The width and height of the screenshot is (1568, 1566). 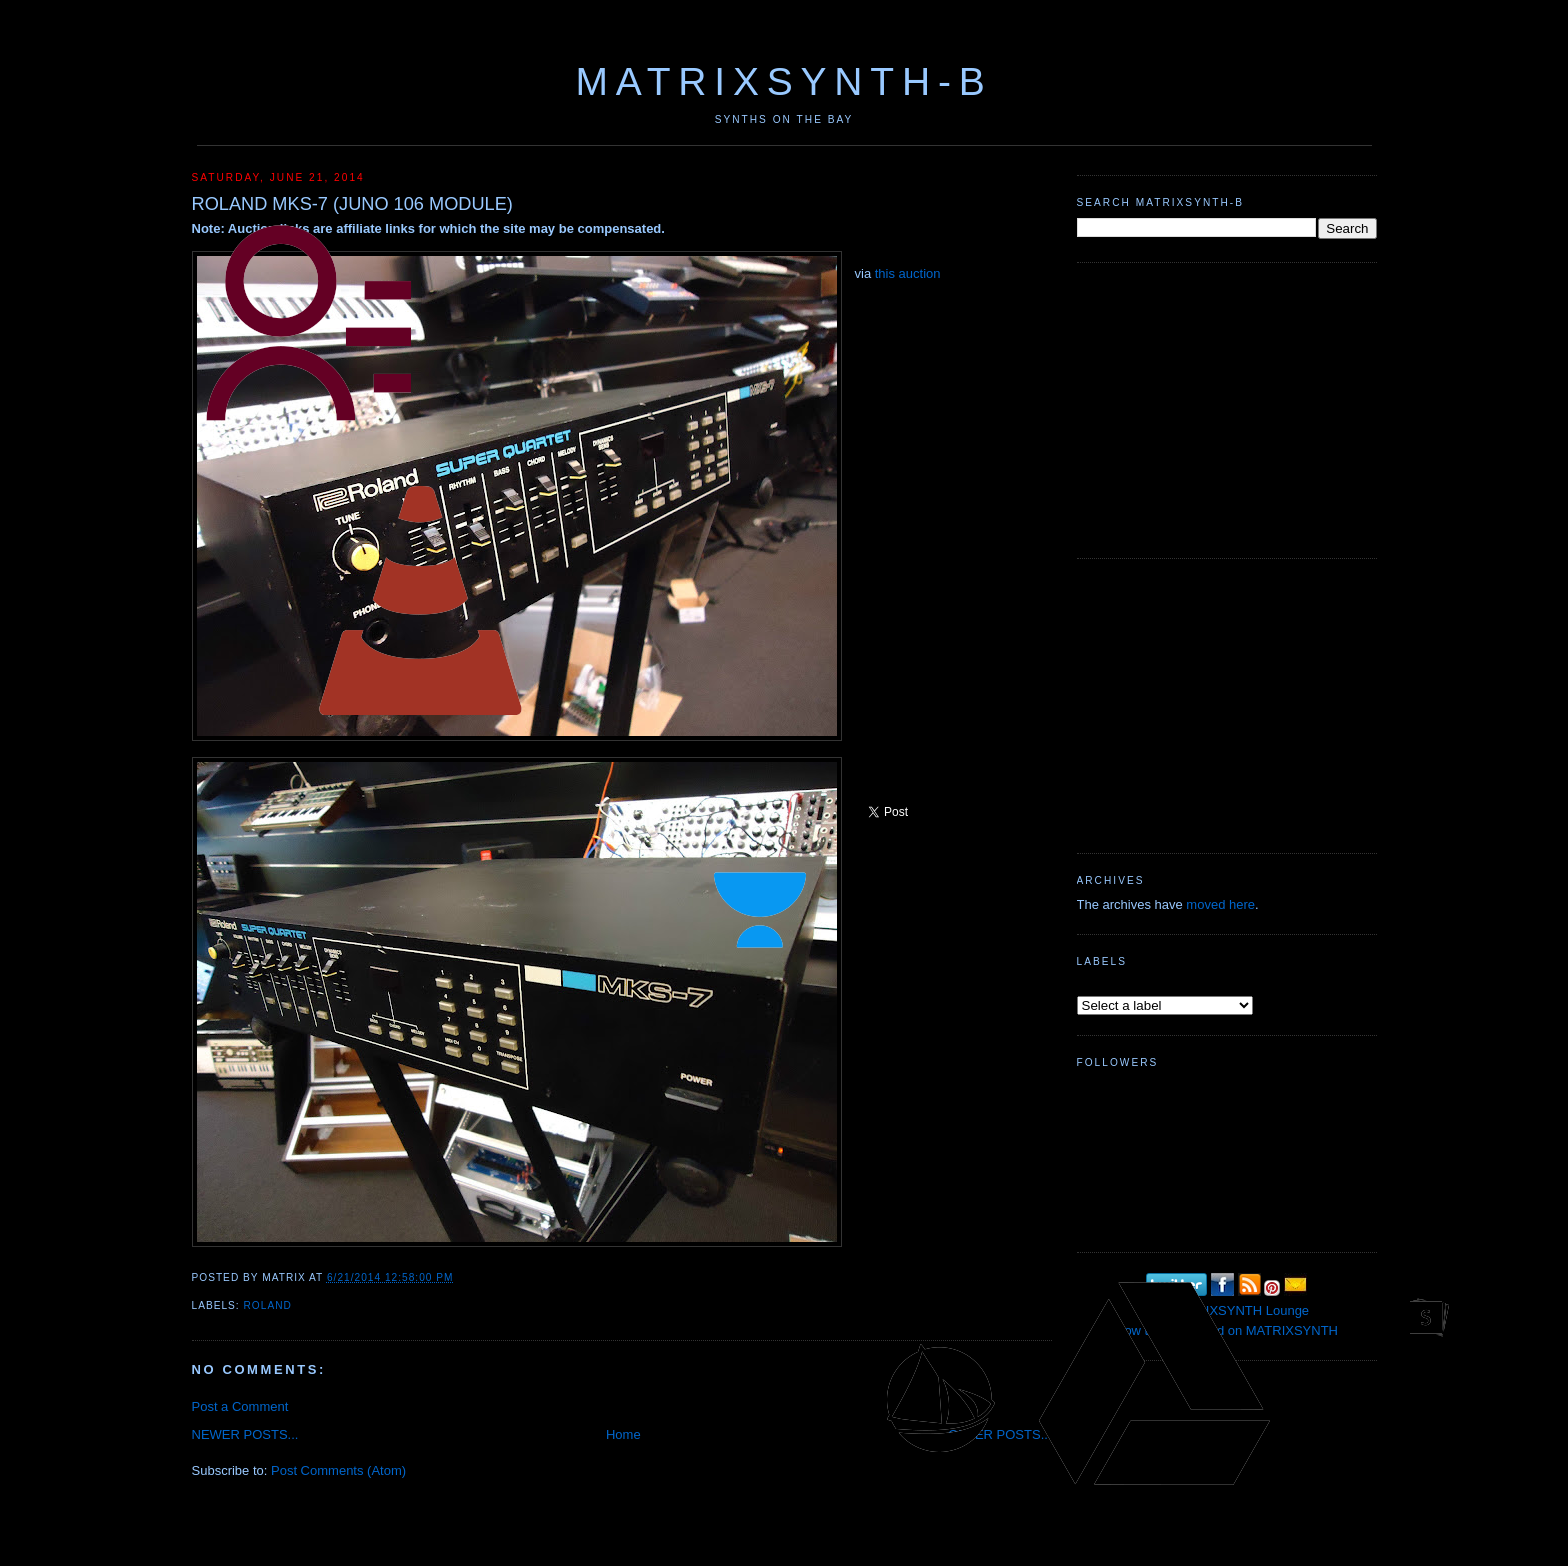 What do you see at coordinates (941, 1398) in the screenshot?
I see `solus operating system logo` at bounding box center [941, 1398].